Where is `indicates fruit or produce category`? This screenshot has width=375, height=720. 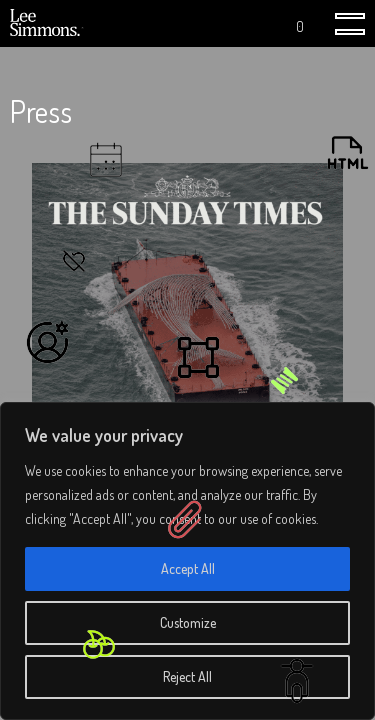
indicates fruit or produce category is located at coordinates (98, 644).